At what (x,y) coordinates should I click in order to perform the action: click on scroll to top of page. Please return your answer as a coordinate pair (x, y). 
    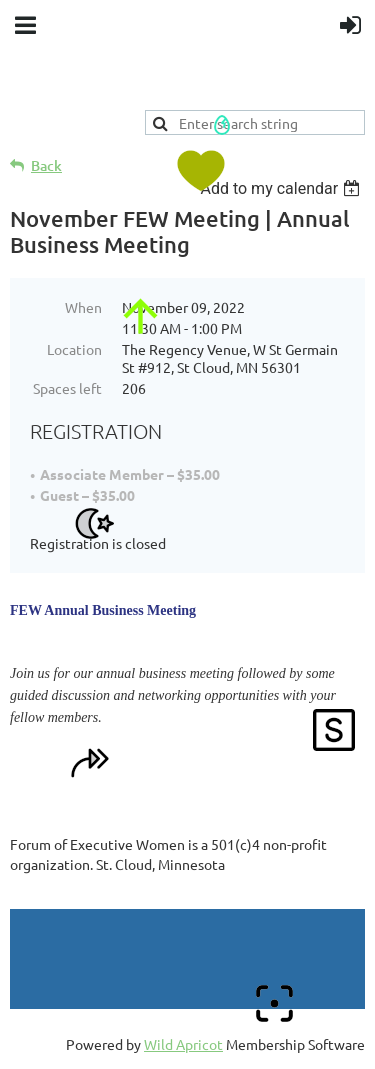
    Looking at the image, I should click on (140, 316).